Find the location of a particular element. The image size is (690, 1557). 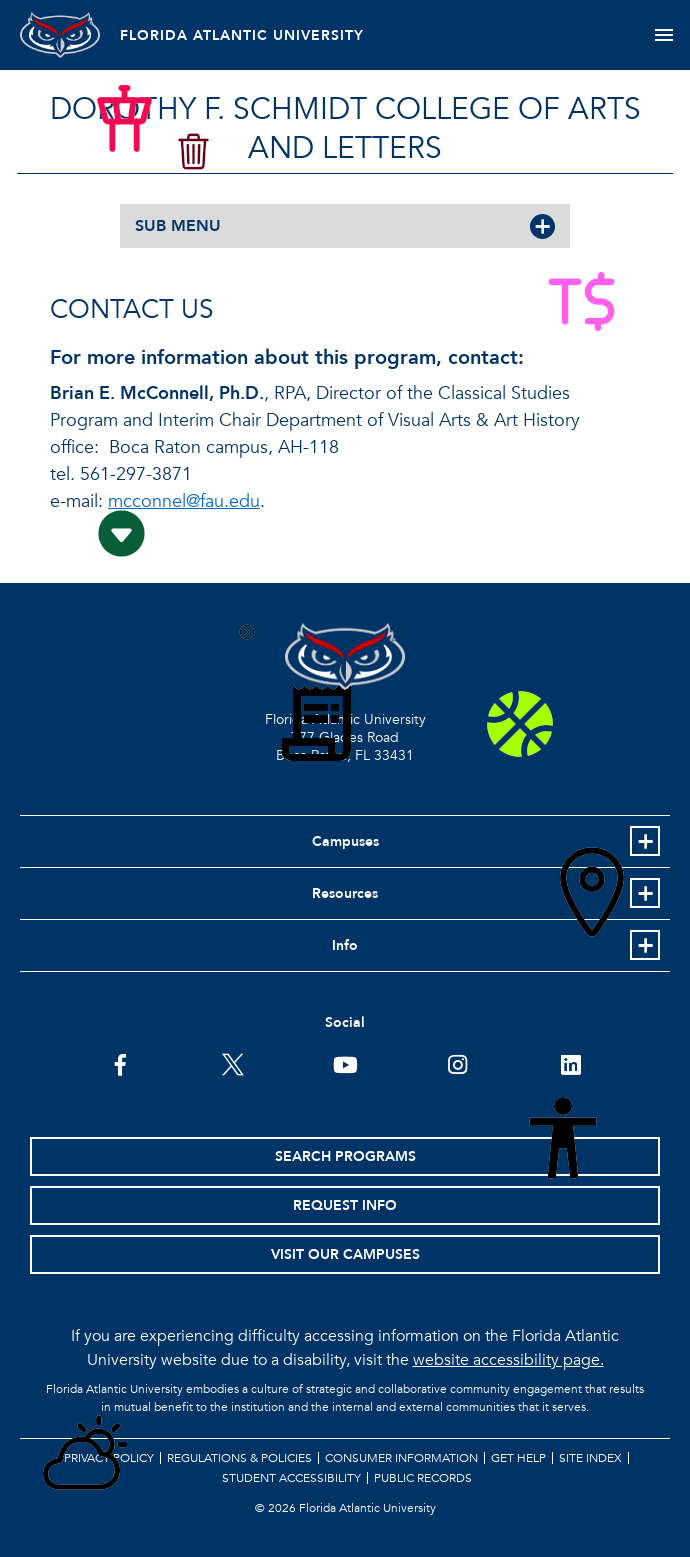

accessibility settings is located at coordinates (563, 1138).